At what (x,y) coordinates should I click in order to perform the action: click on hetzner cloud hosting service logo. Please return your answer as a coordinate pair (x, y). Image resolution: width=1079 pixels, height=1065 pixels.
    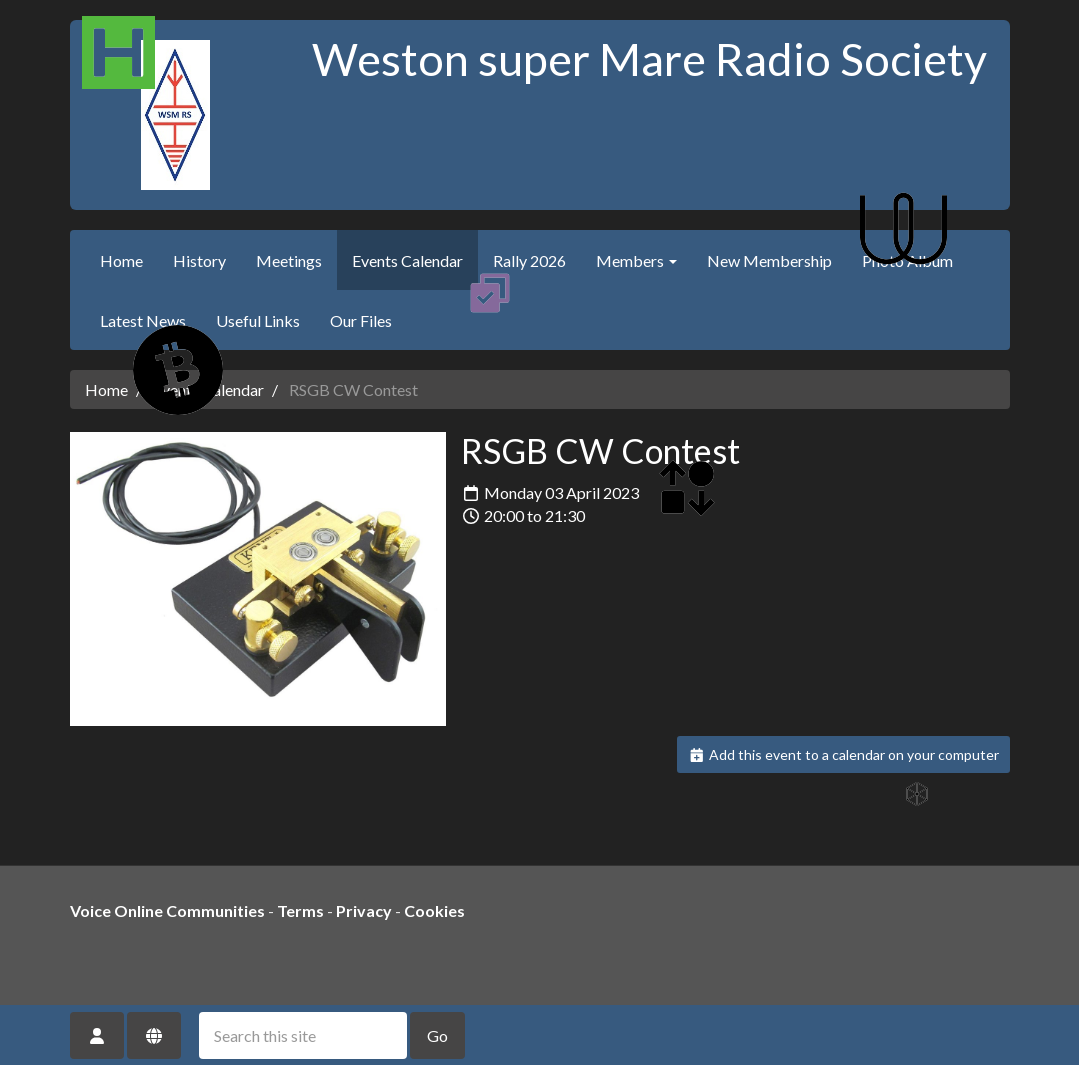
    Looking at the image, I should click on (118, 52).